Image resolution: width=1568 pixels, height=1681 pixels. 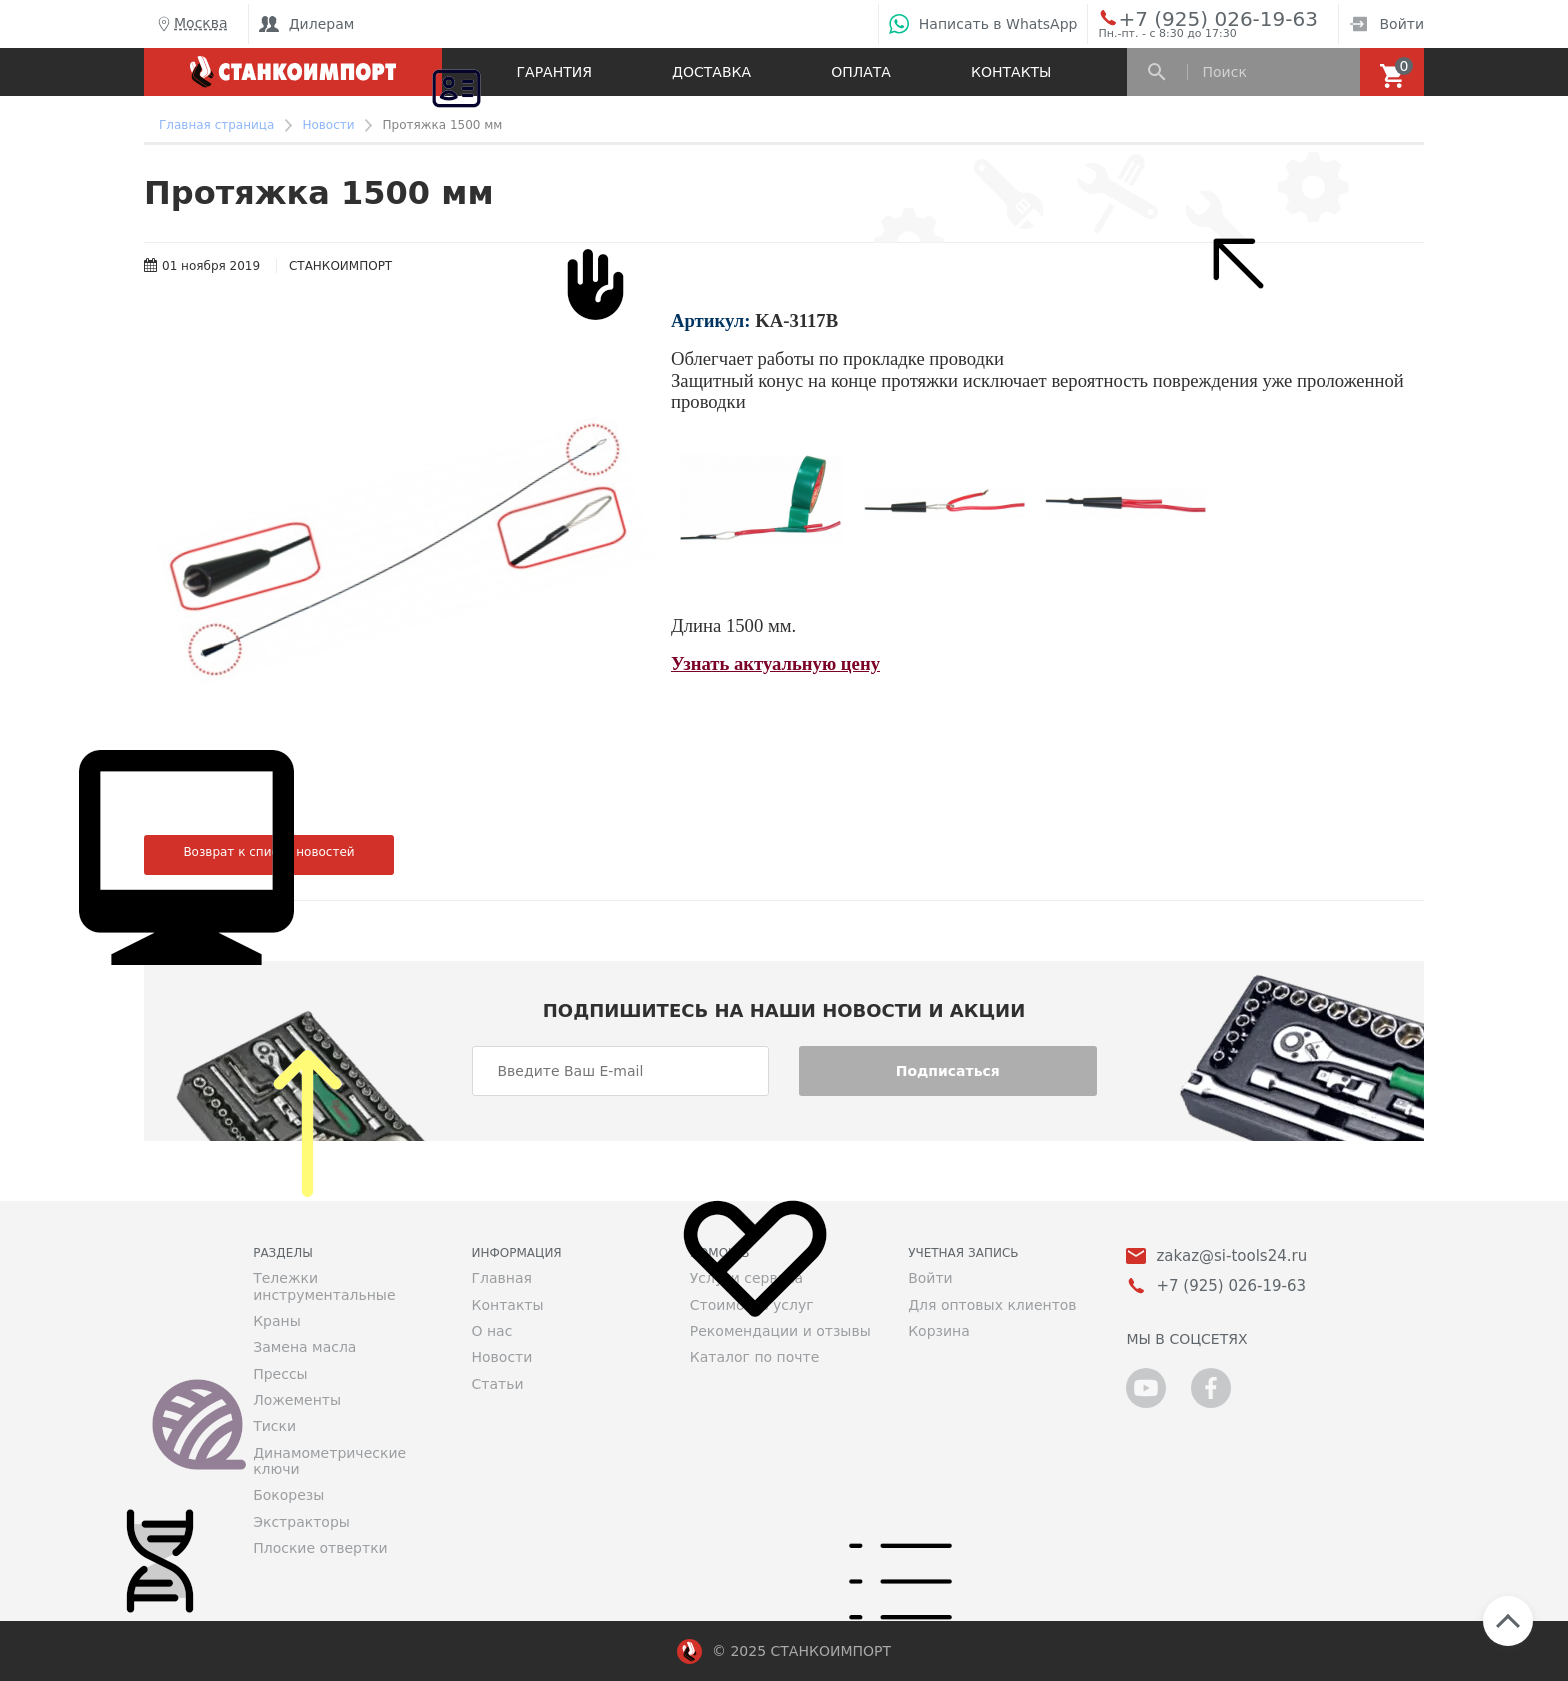 I want to click on view list items, so click(x=900, y=1581).